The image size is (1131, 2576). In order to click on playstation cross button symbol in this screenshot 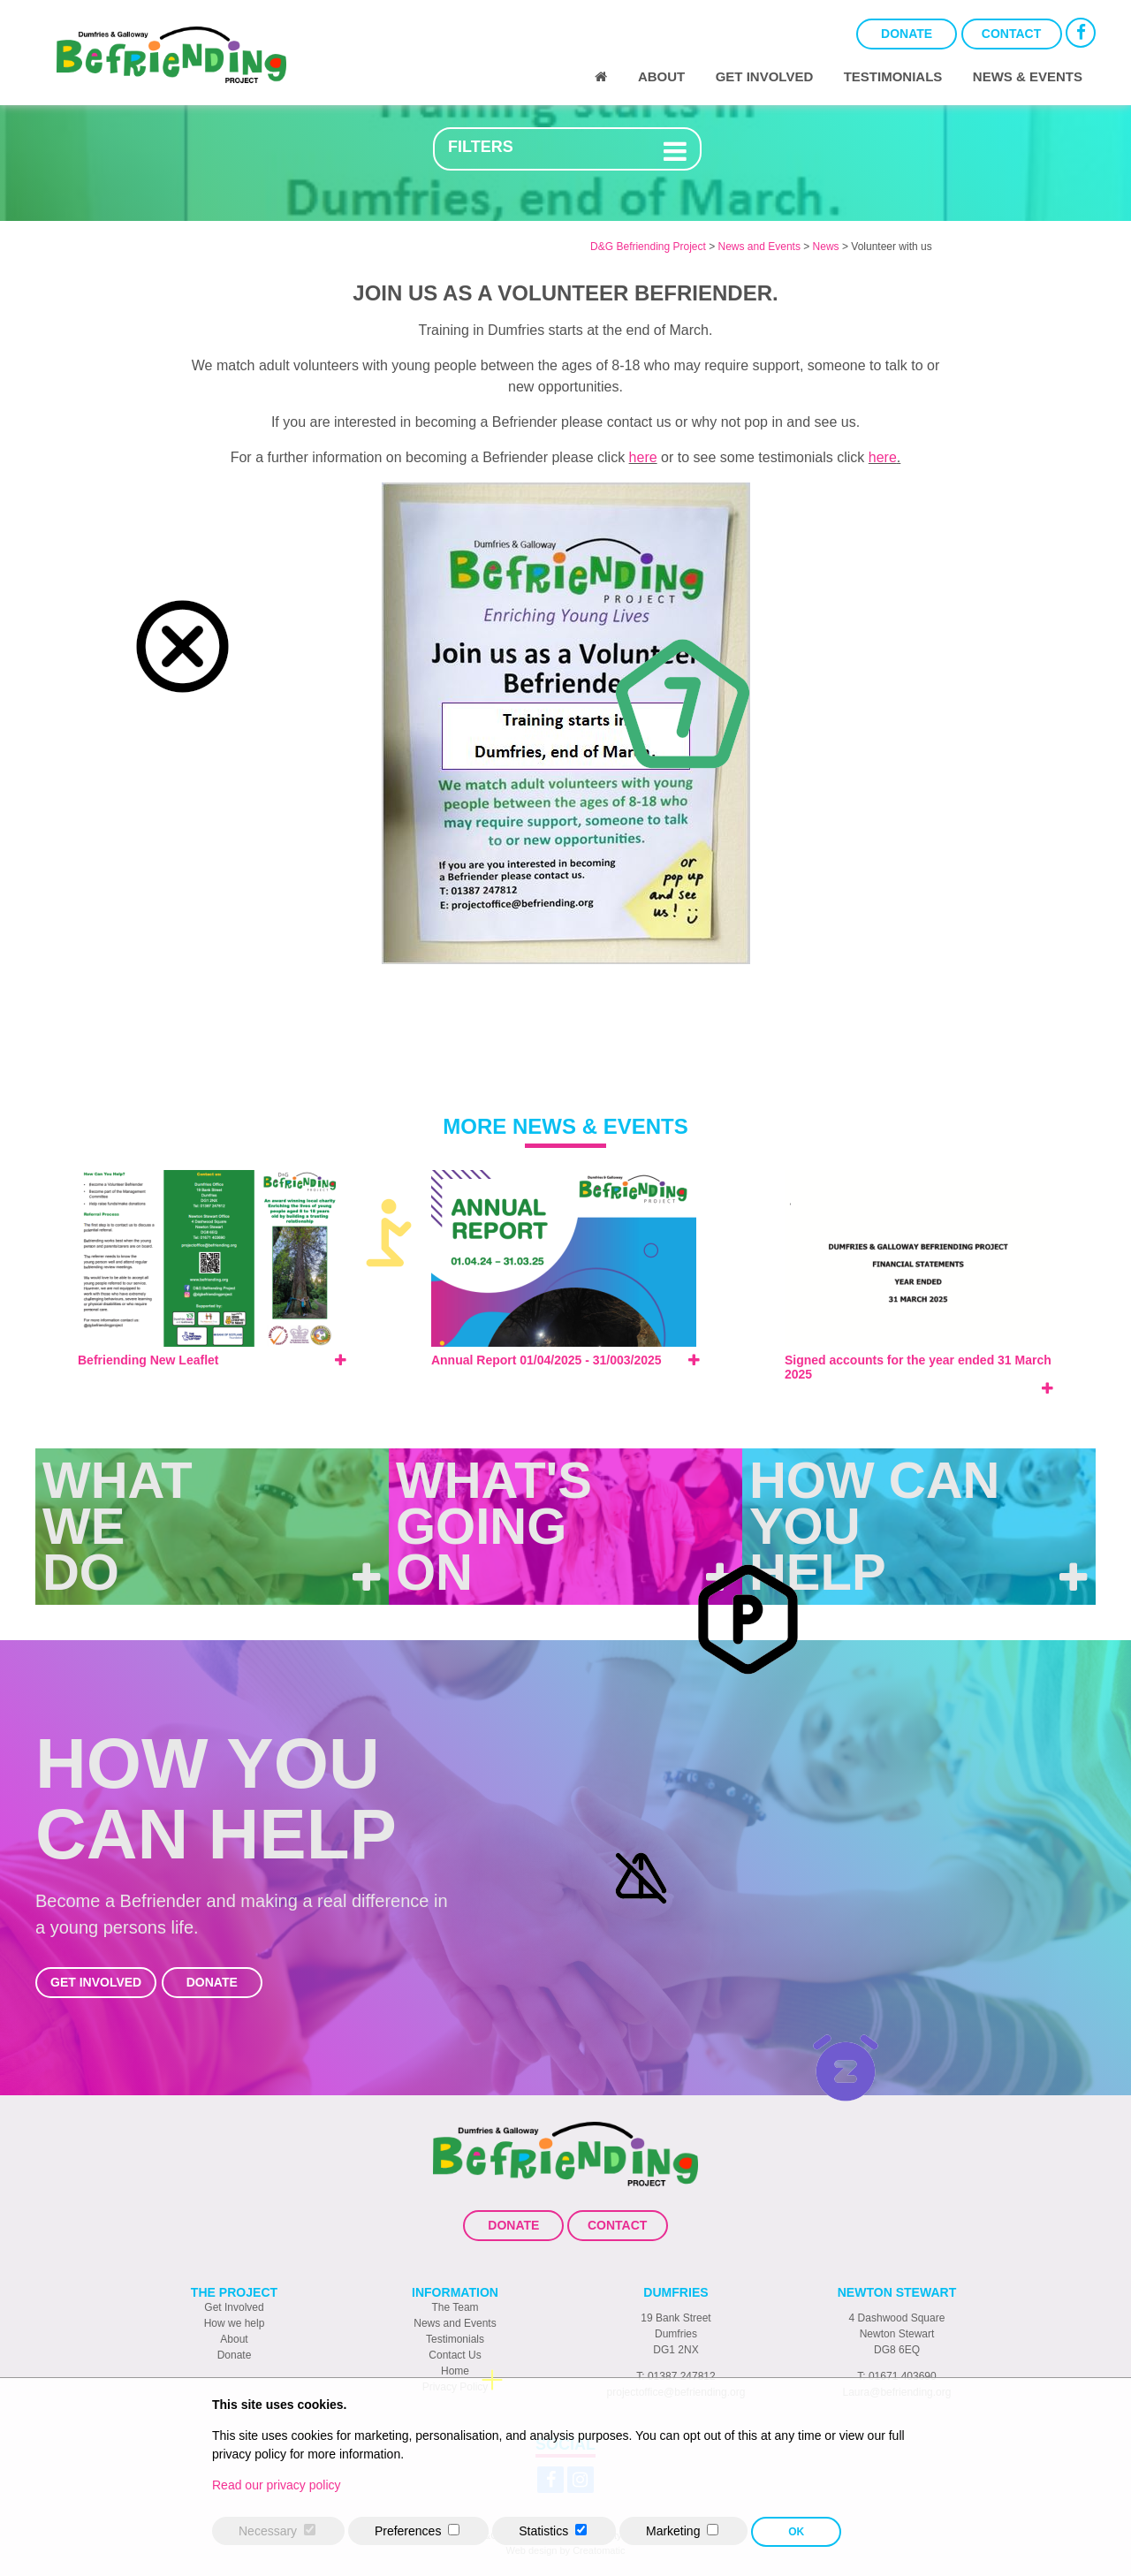, I will do `click(182, 646)`.